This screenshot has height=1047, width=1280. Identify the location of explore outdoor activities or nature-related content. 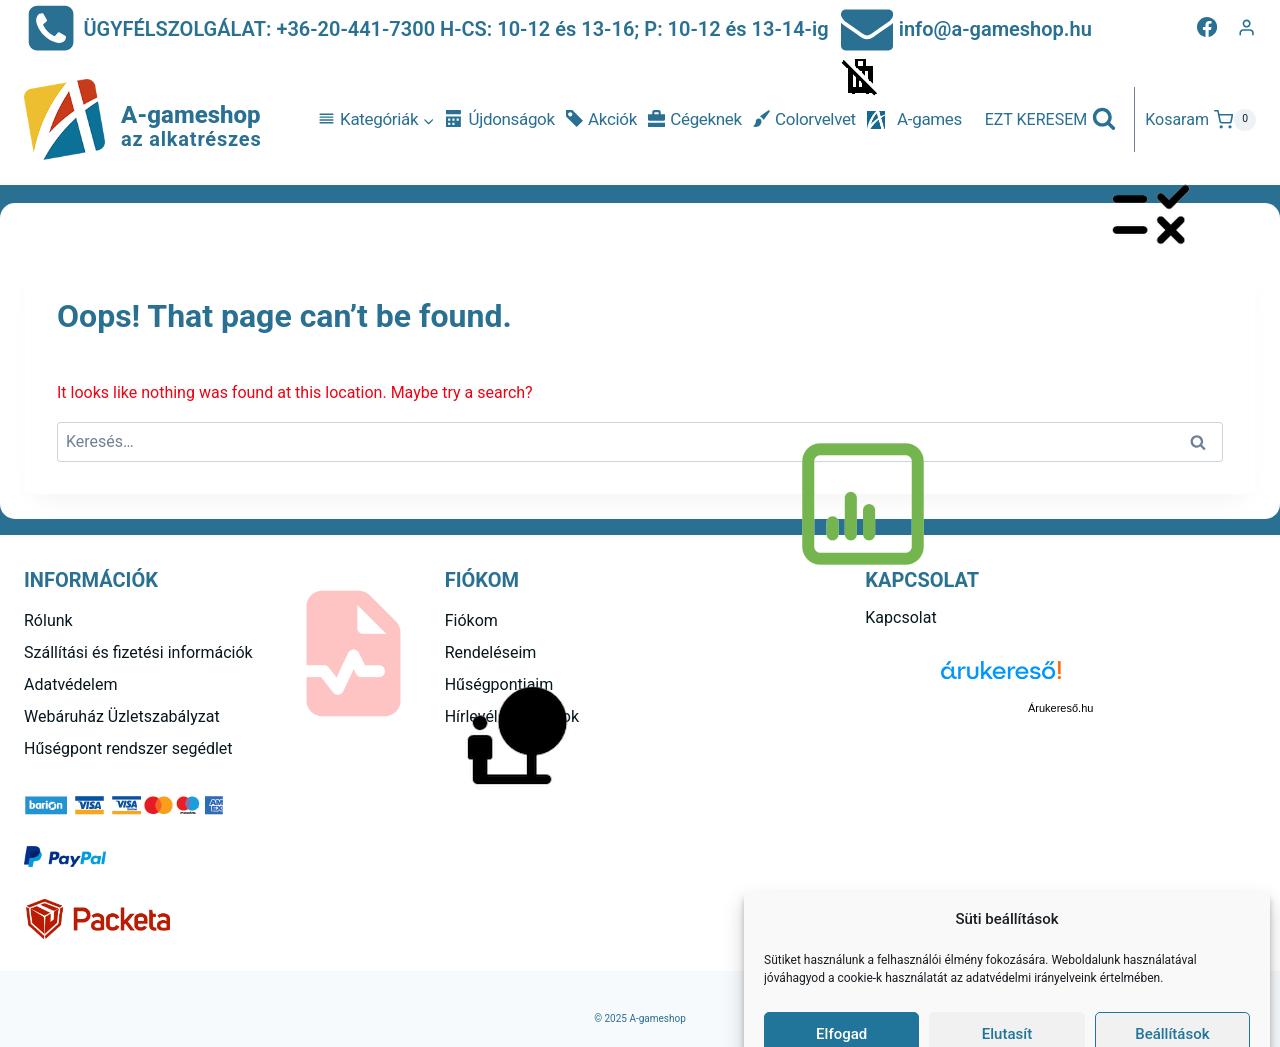
(517, 735).